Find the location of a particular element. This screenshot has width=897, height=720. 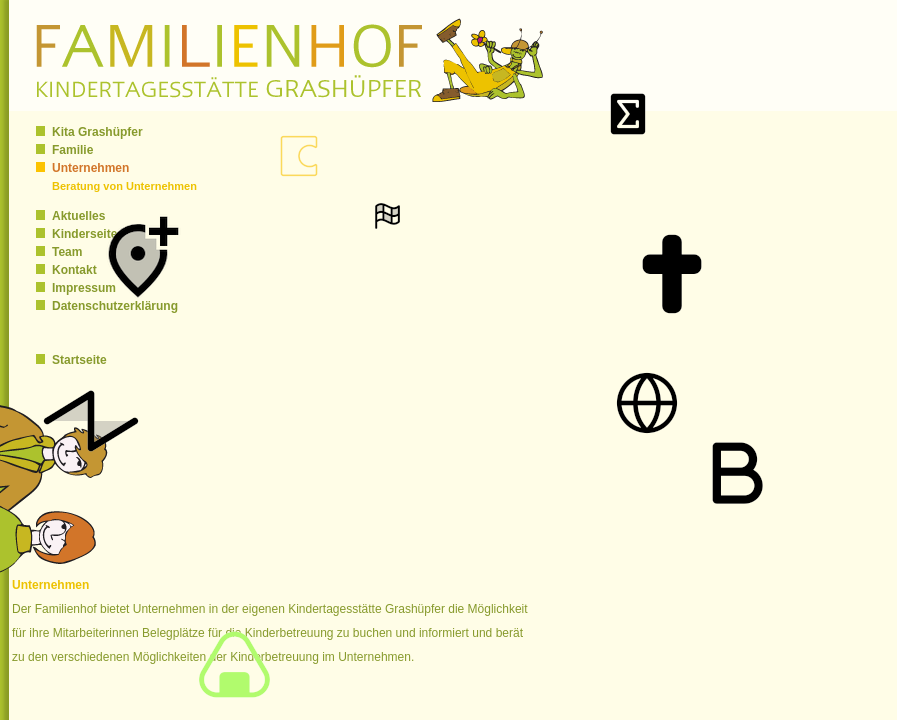

open Coda app is located at coordinates (299, 156).